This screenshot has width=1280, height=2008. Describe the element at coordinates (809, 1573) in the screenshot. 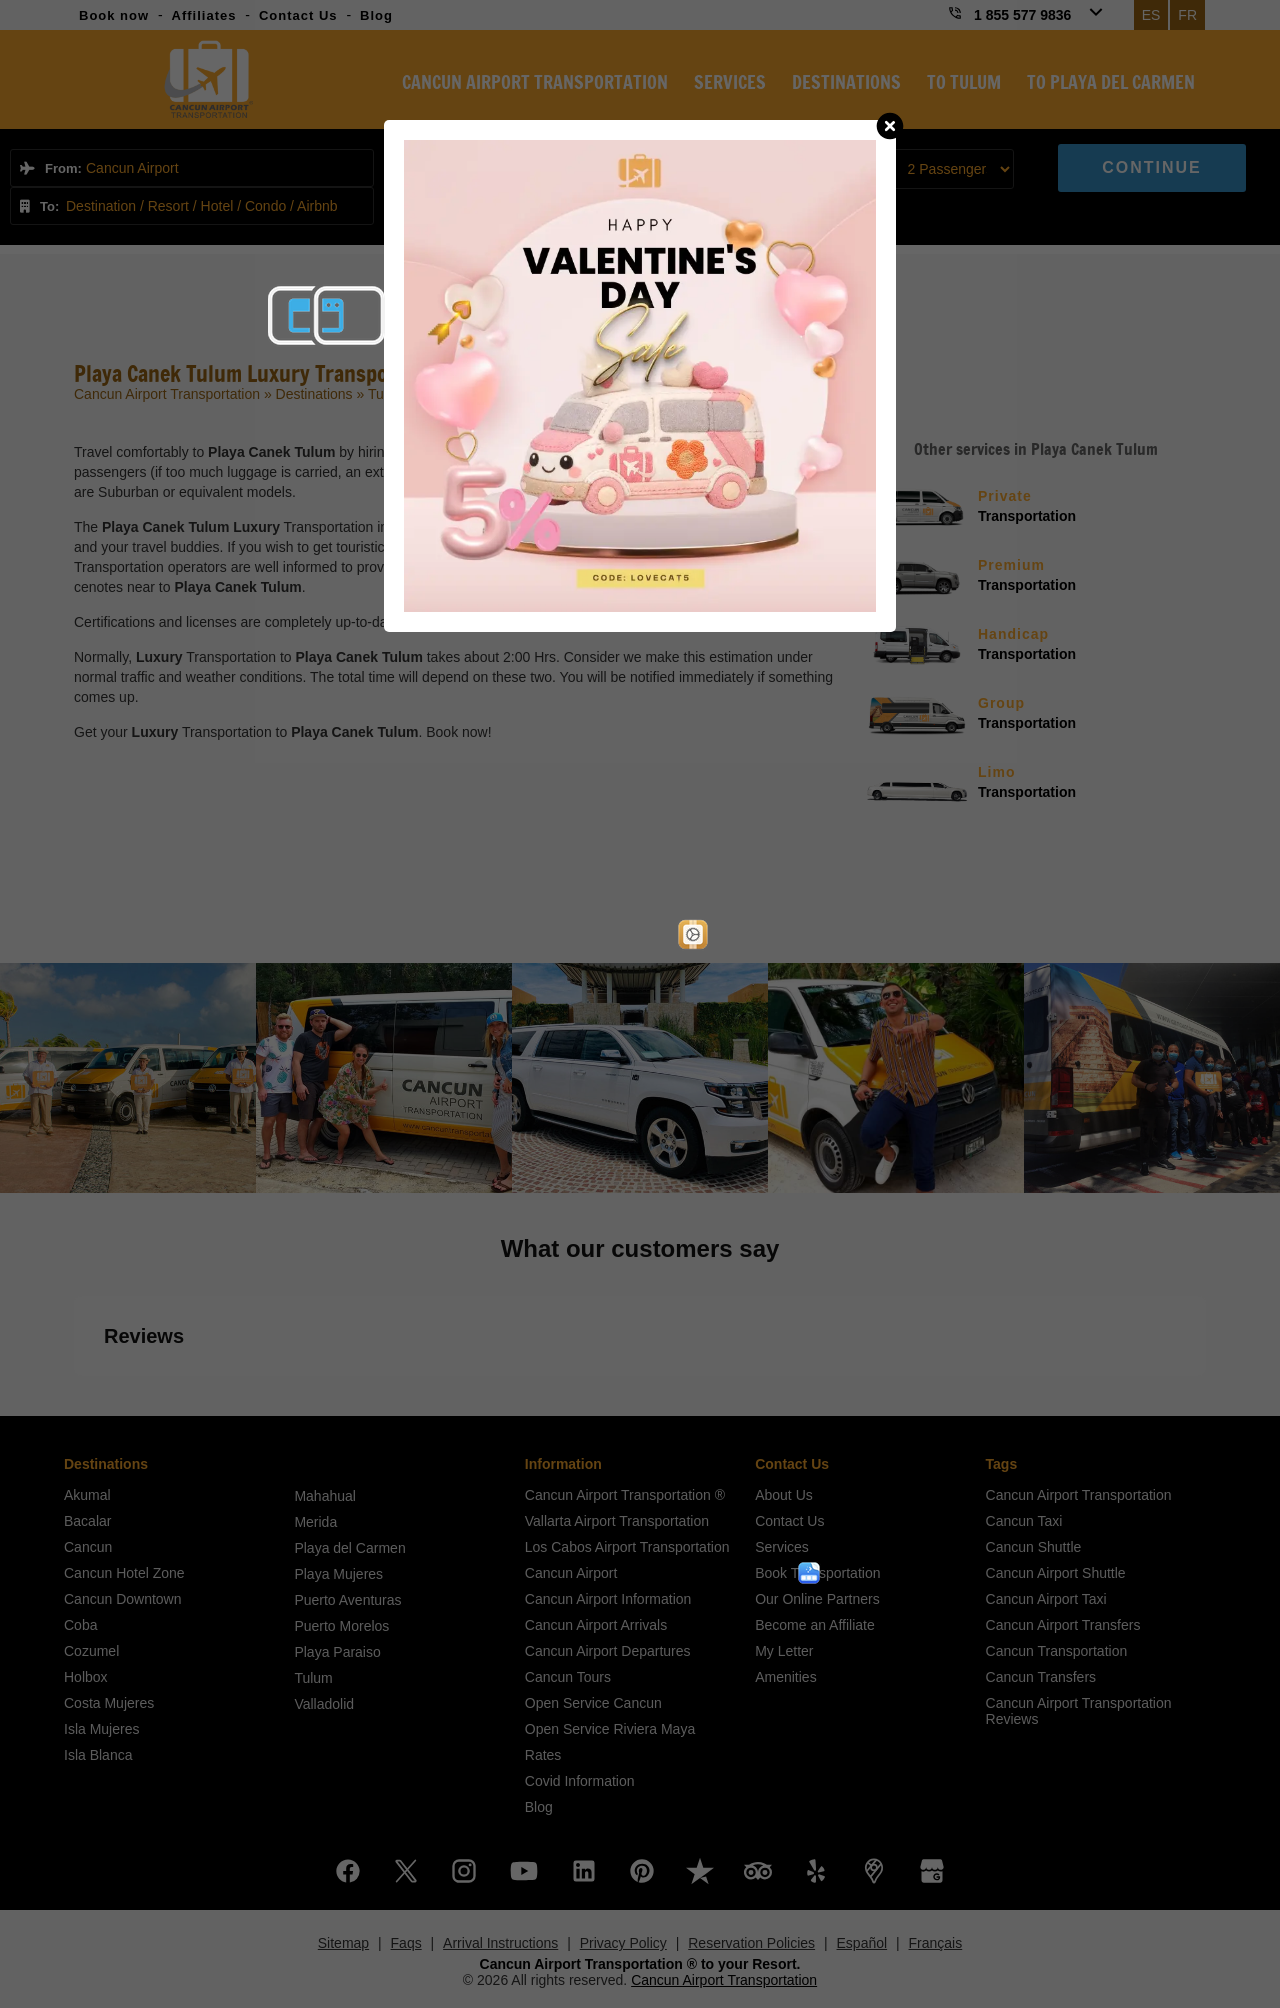

I see `open plasma desktop settings` at that location.